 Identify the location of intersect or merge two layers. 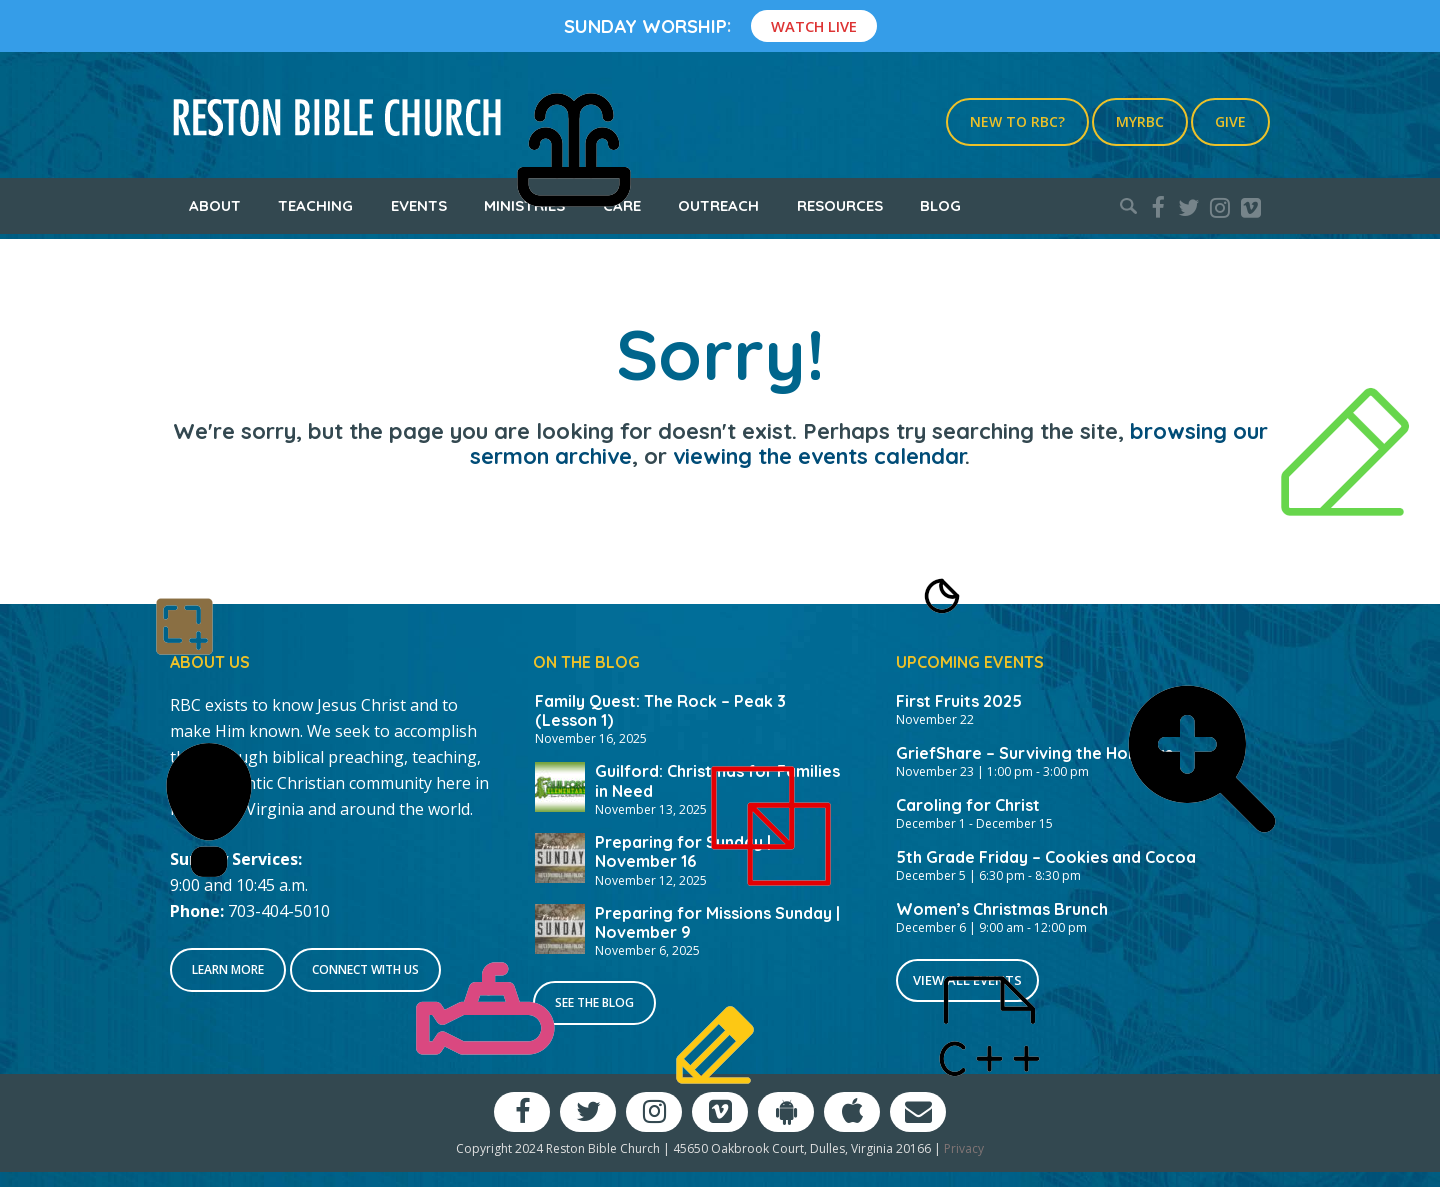
(771, 826).